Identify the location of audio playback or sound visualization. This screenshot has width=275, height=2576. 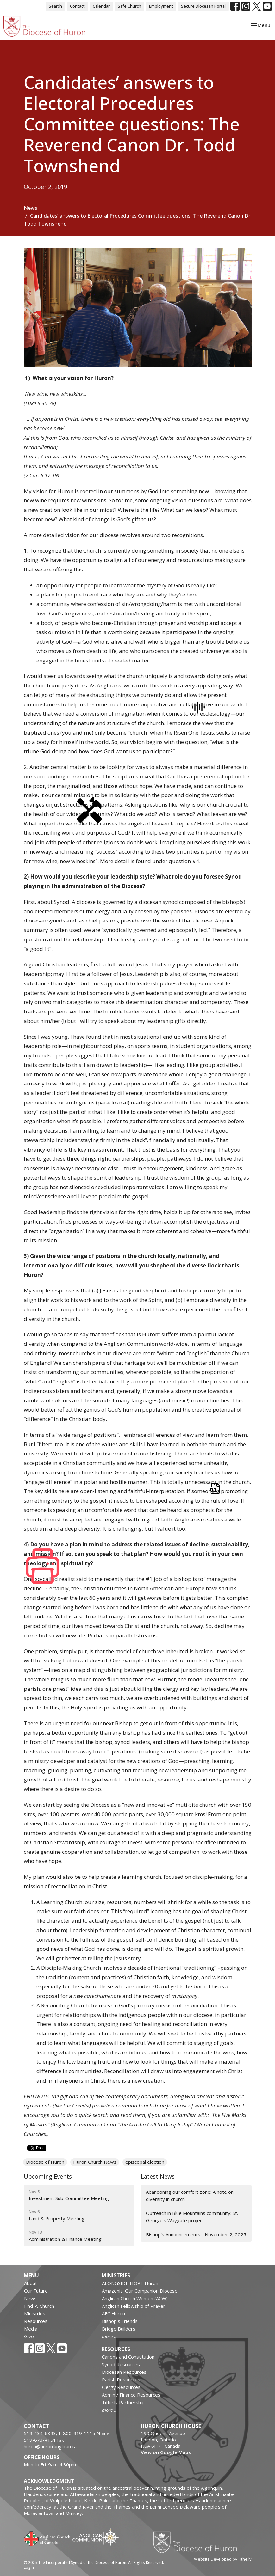
(198, 707).